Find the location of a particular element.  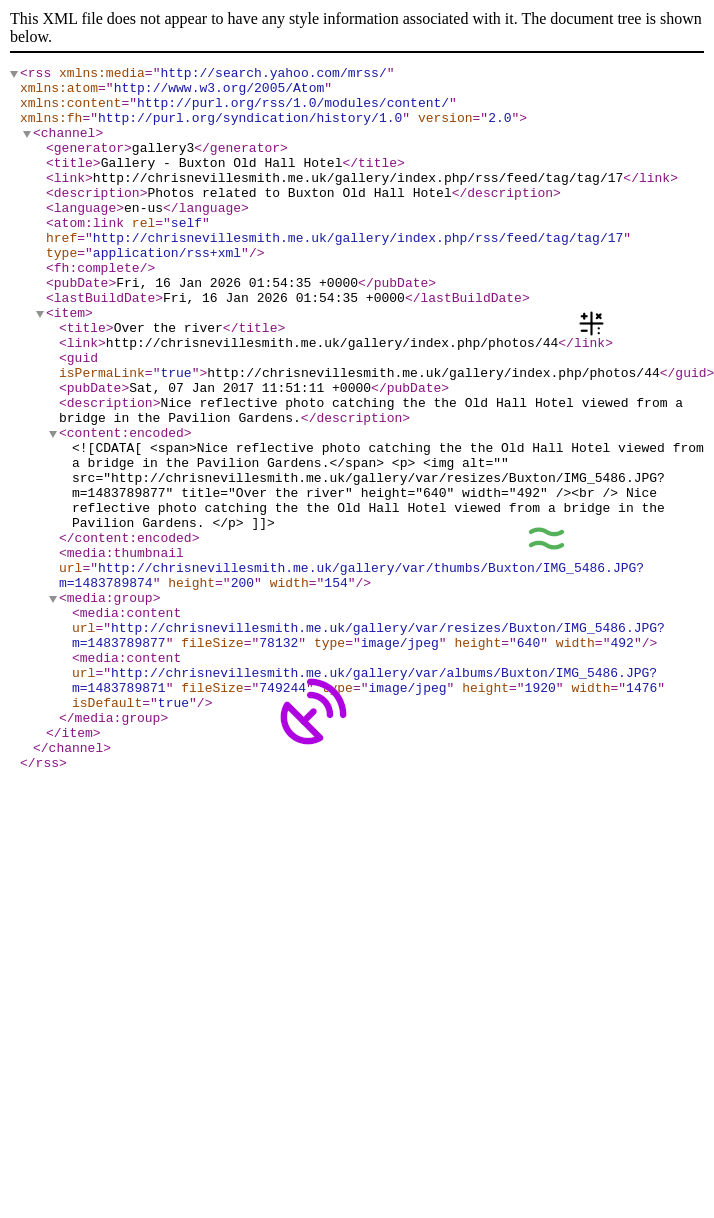

open calculator or math tools is located at coordinates (591, 323).